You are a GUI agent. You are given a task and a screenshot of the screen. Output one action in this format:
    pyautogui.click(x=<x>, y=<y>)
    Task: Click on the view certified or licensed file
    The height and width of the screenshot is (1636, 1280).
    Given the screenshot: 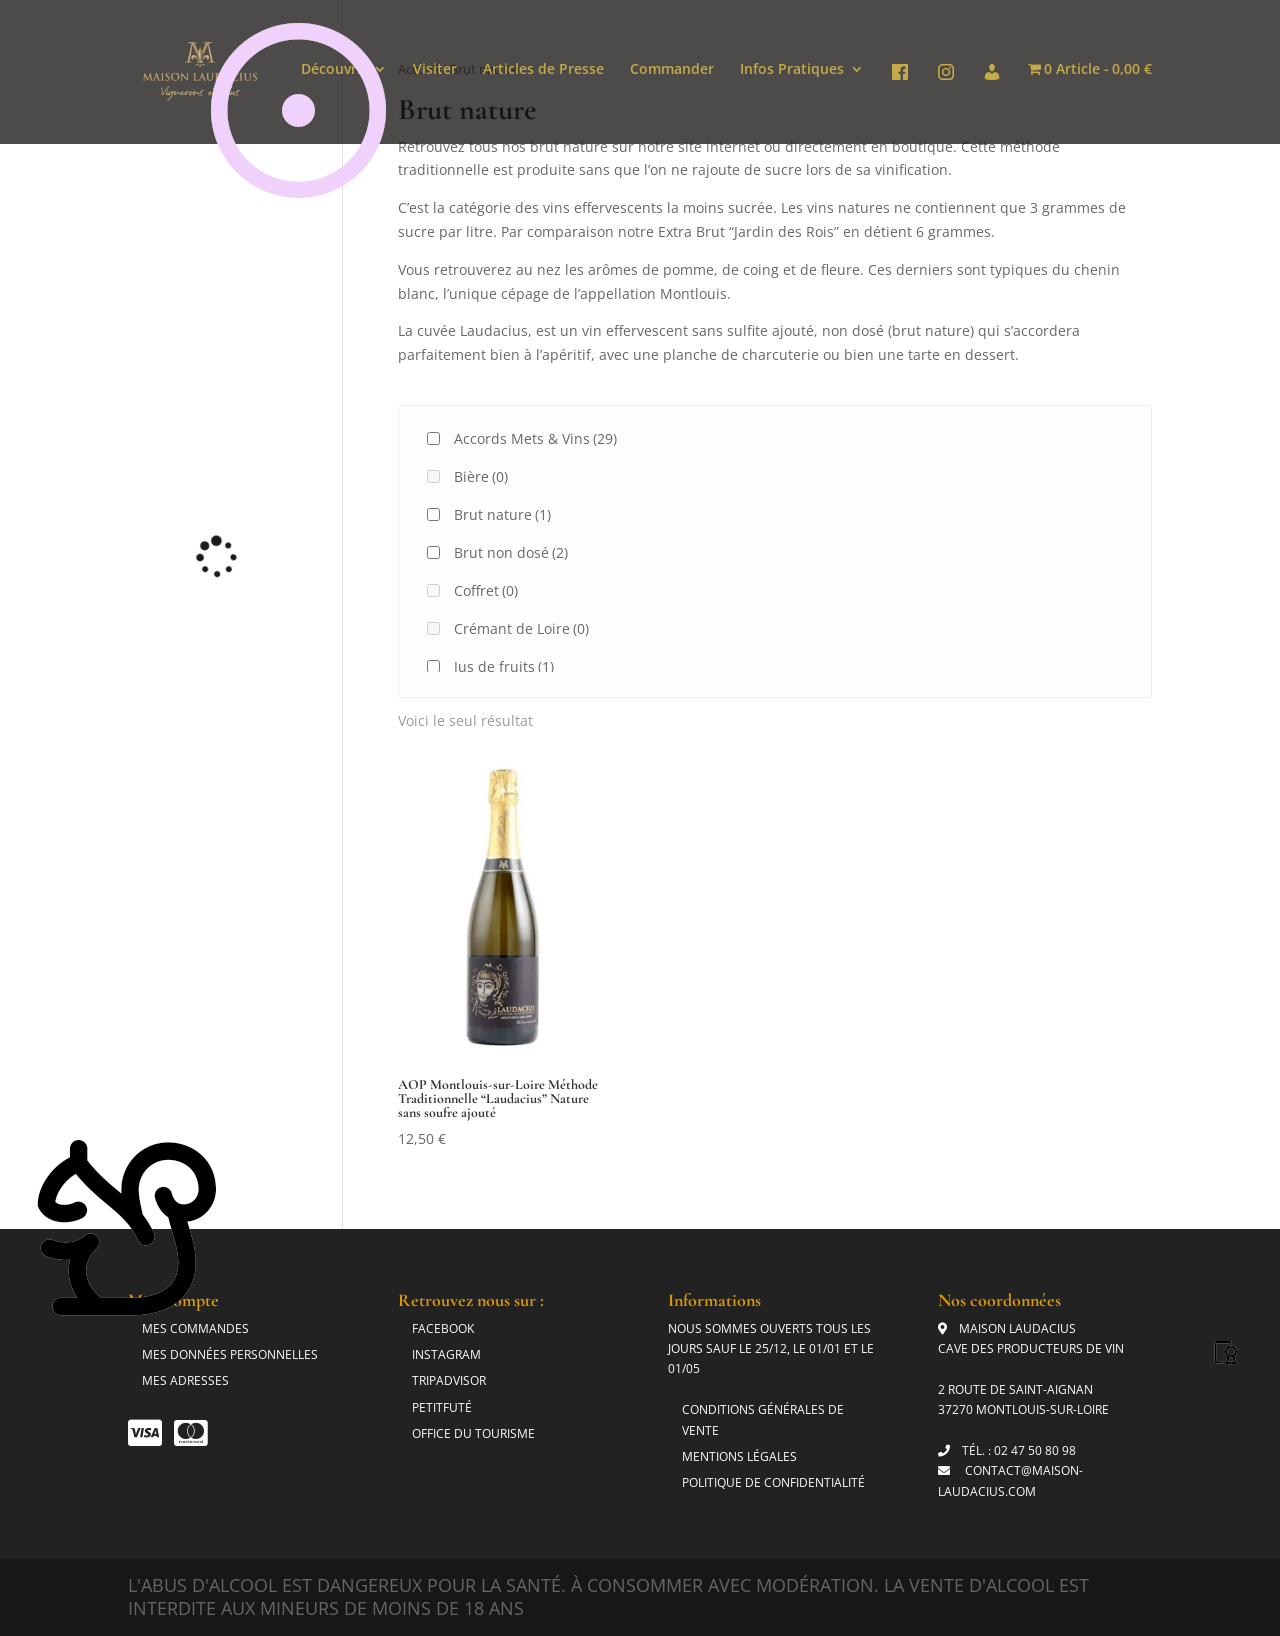 What is the action you would take?
    pyautogui.click(x=1225, y=1353)
    